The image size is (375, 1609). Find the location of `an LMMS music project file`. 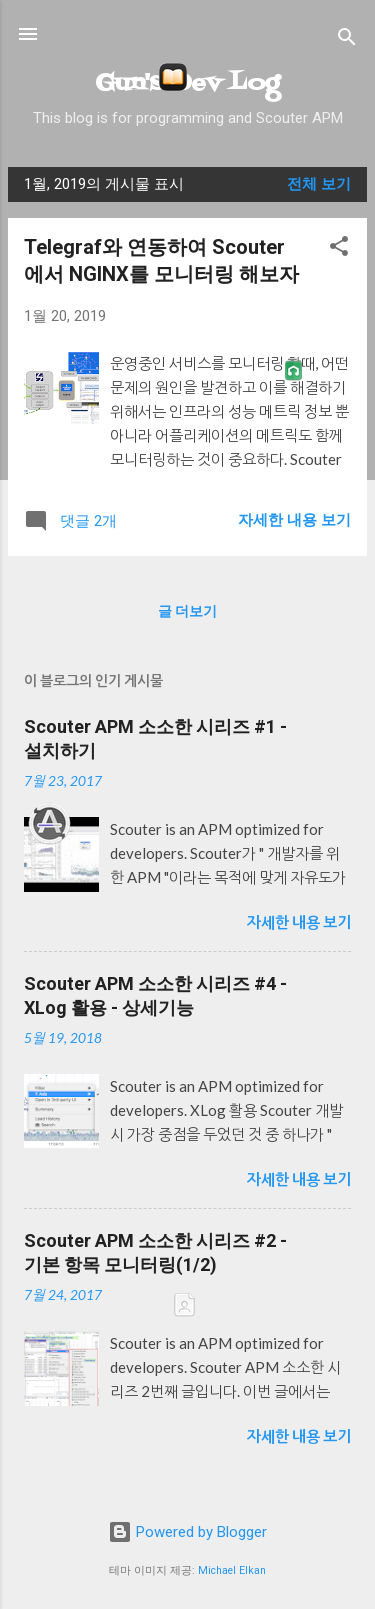

an LMMS music project file is located at coordinates (293, 370).